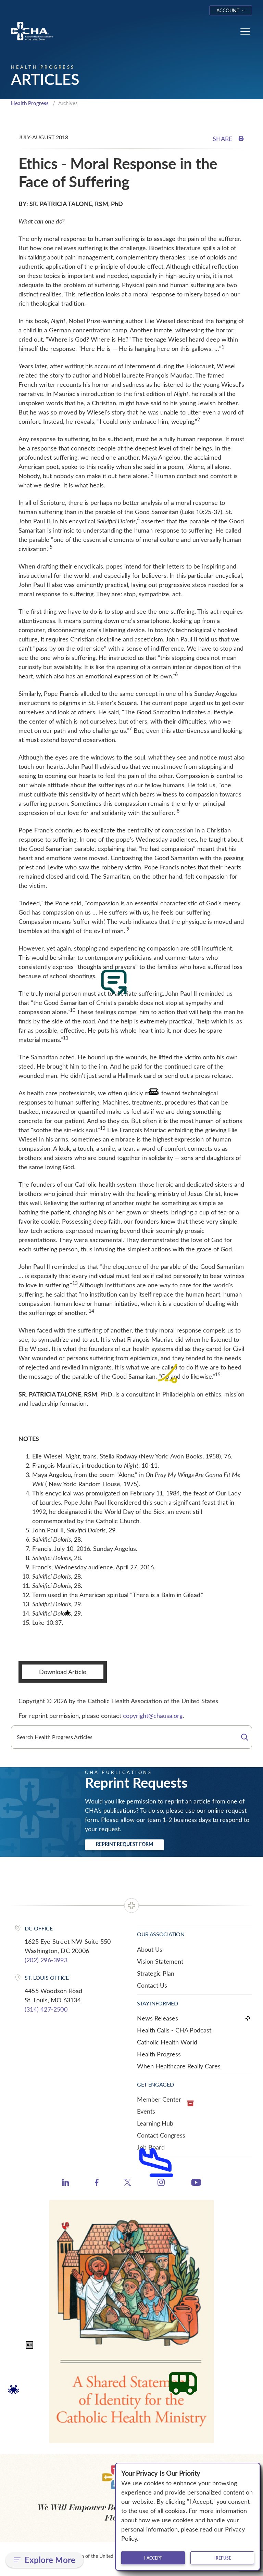 The width and height of the screenshot is (263, 2576). Describe the element at coordinates (155, 2163) in the screenshot. I see `indicates flight arrival status` at that location.